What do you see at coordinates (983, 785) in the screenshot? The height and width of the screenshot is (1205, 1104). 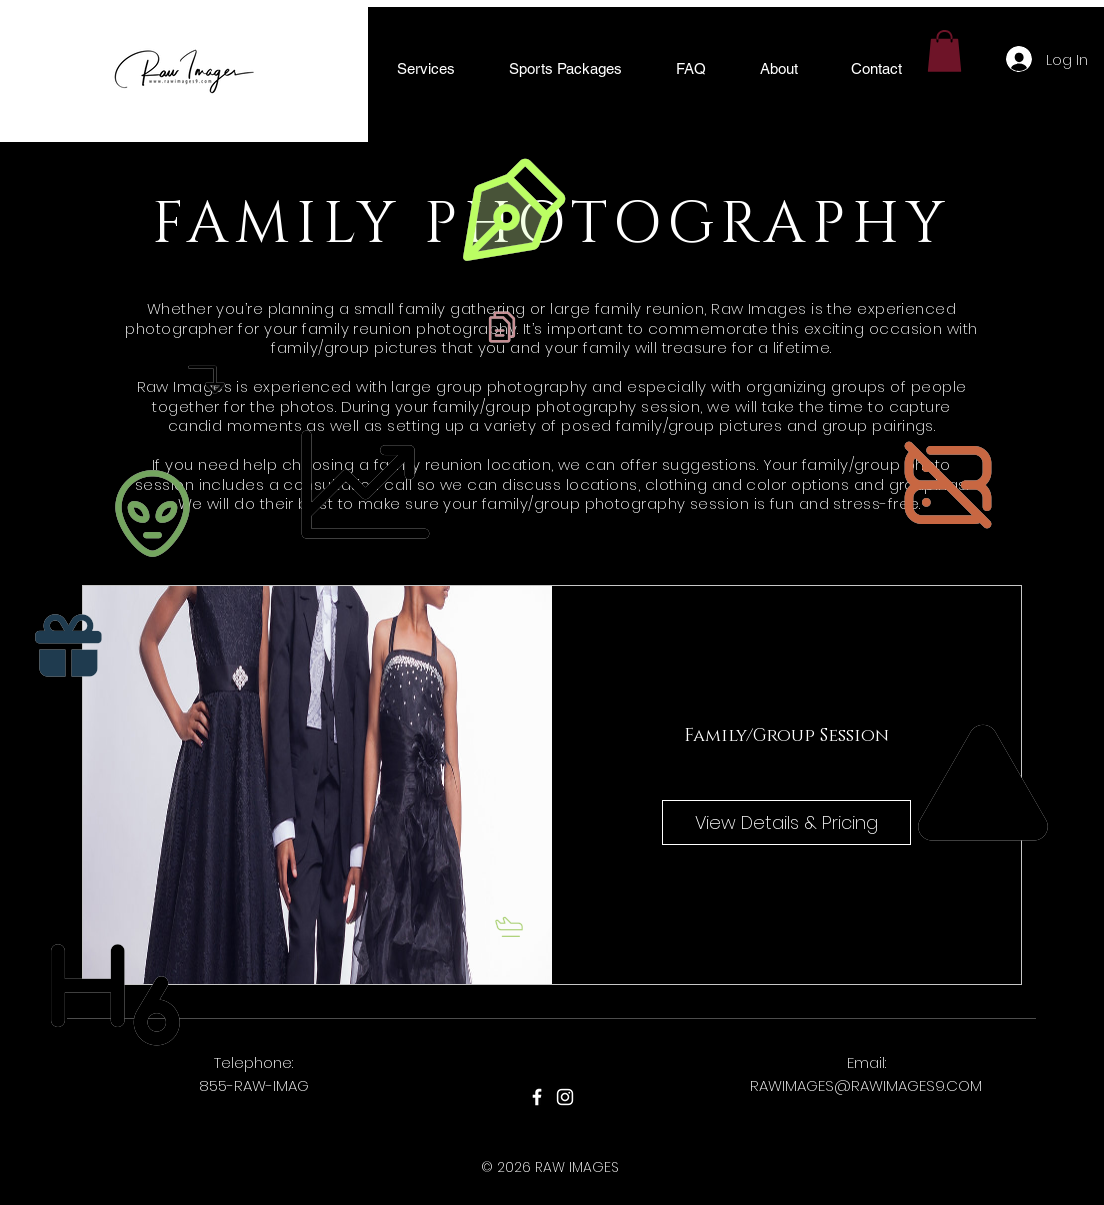 I see `indicates a warning or alert status` at bounding box center [983, 785].